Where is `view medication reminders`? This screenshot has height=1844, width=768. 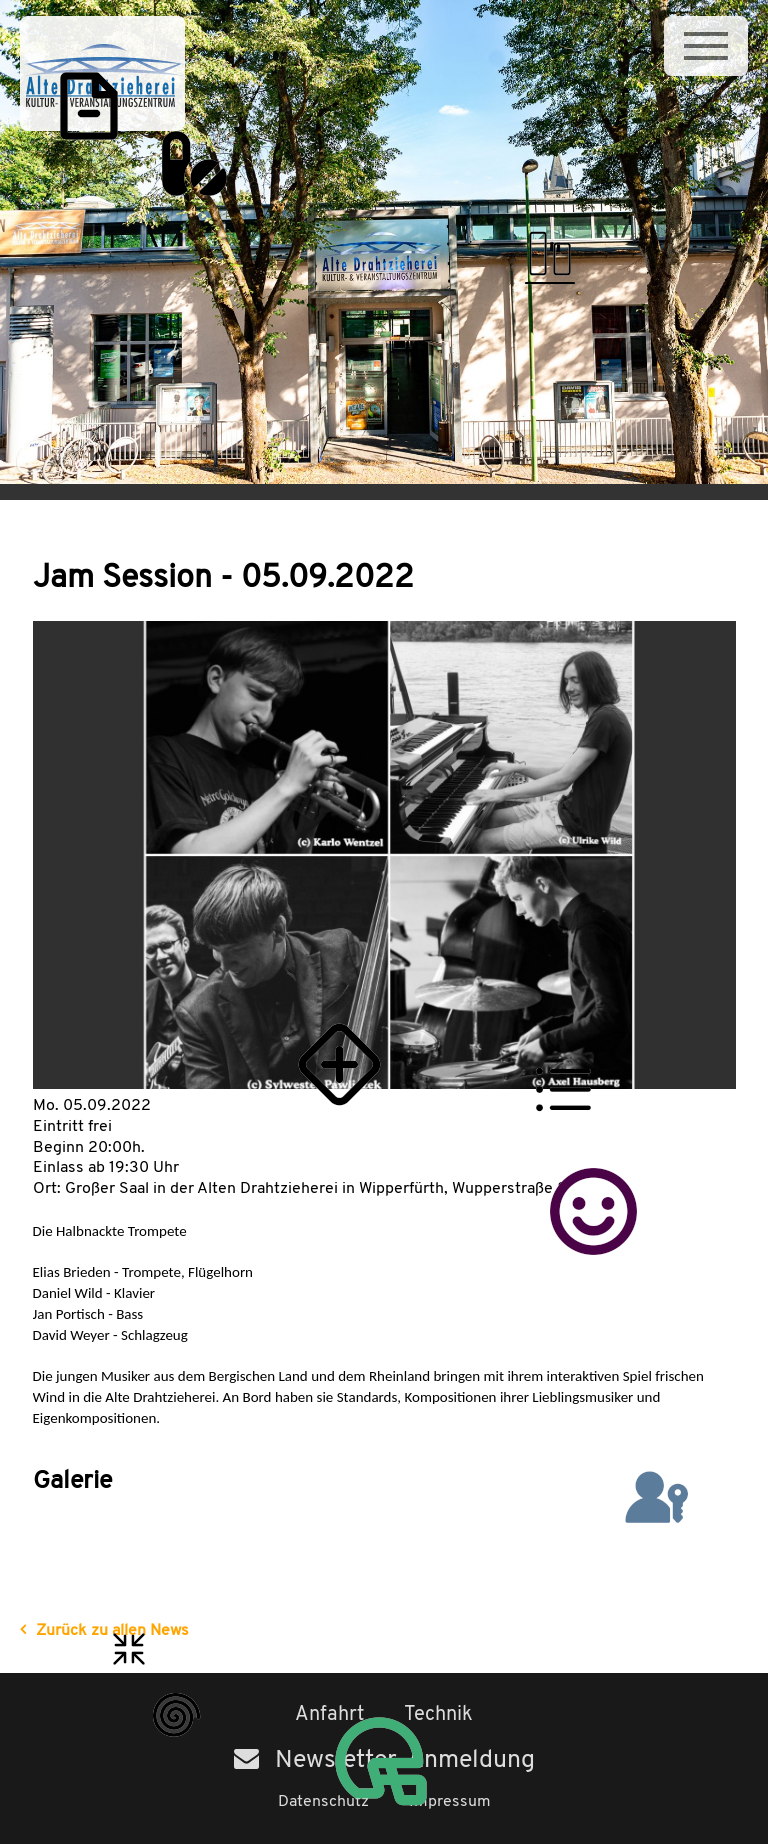 view medication reminders is located at coordinates (194, 163).